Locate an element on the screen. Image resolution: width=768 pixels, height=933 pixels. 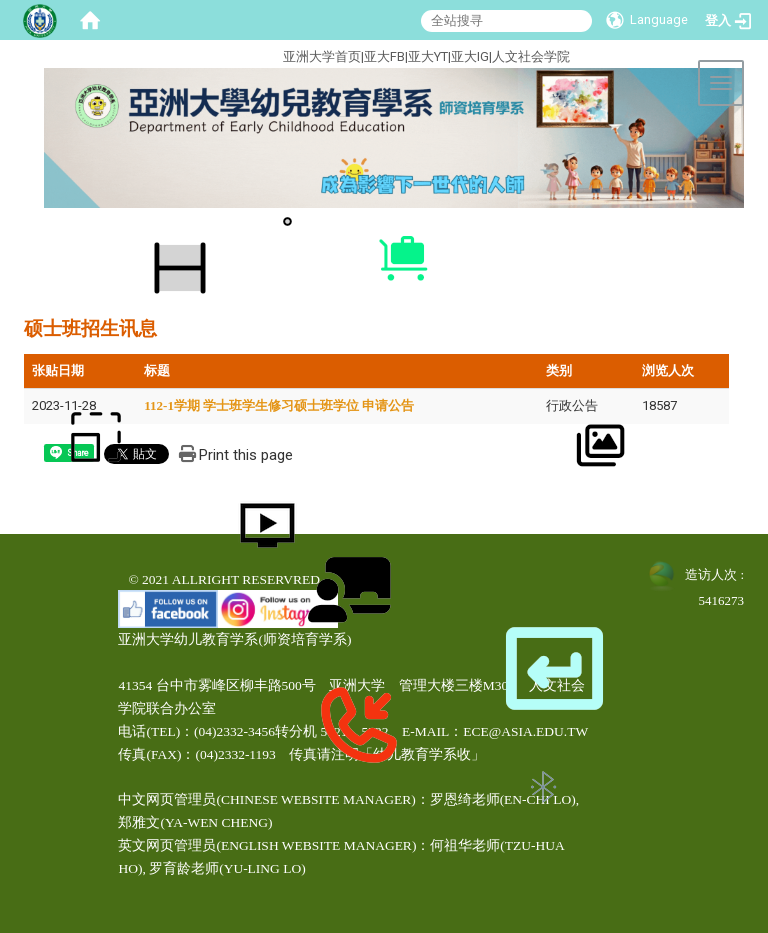
resize a window or element is located at coordinates (96, 437).